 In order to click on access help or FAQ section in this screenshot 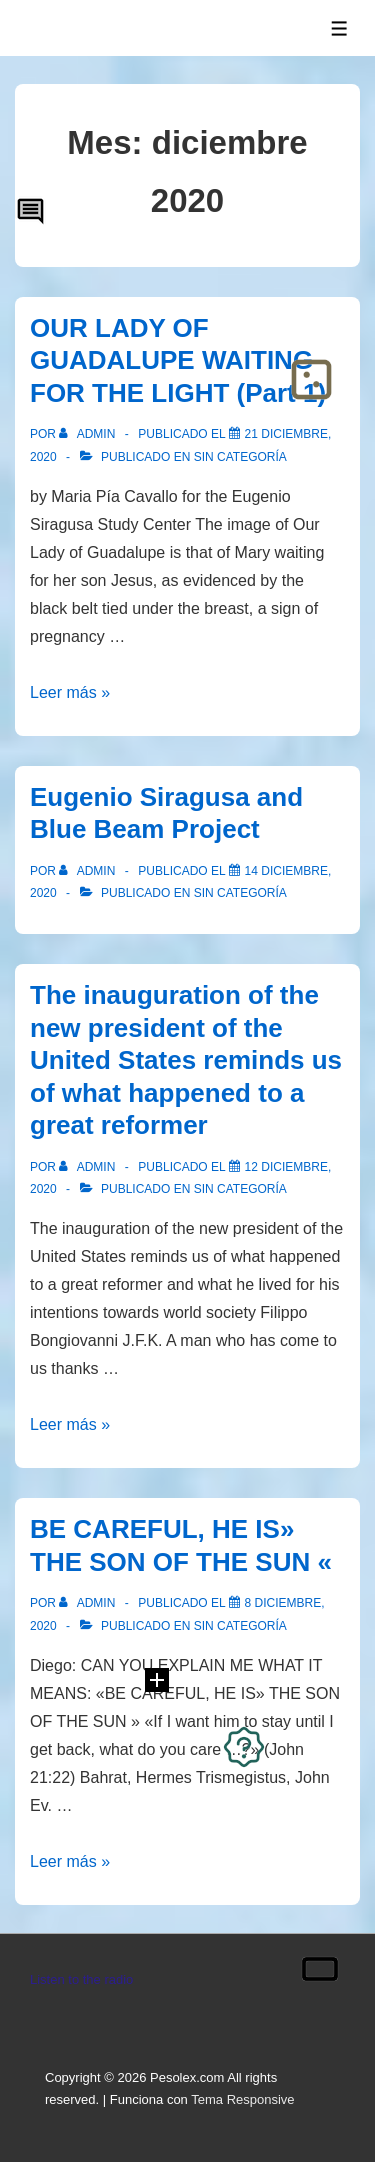, I will do `click(244, 1747)`.